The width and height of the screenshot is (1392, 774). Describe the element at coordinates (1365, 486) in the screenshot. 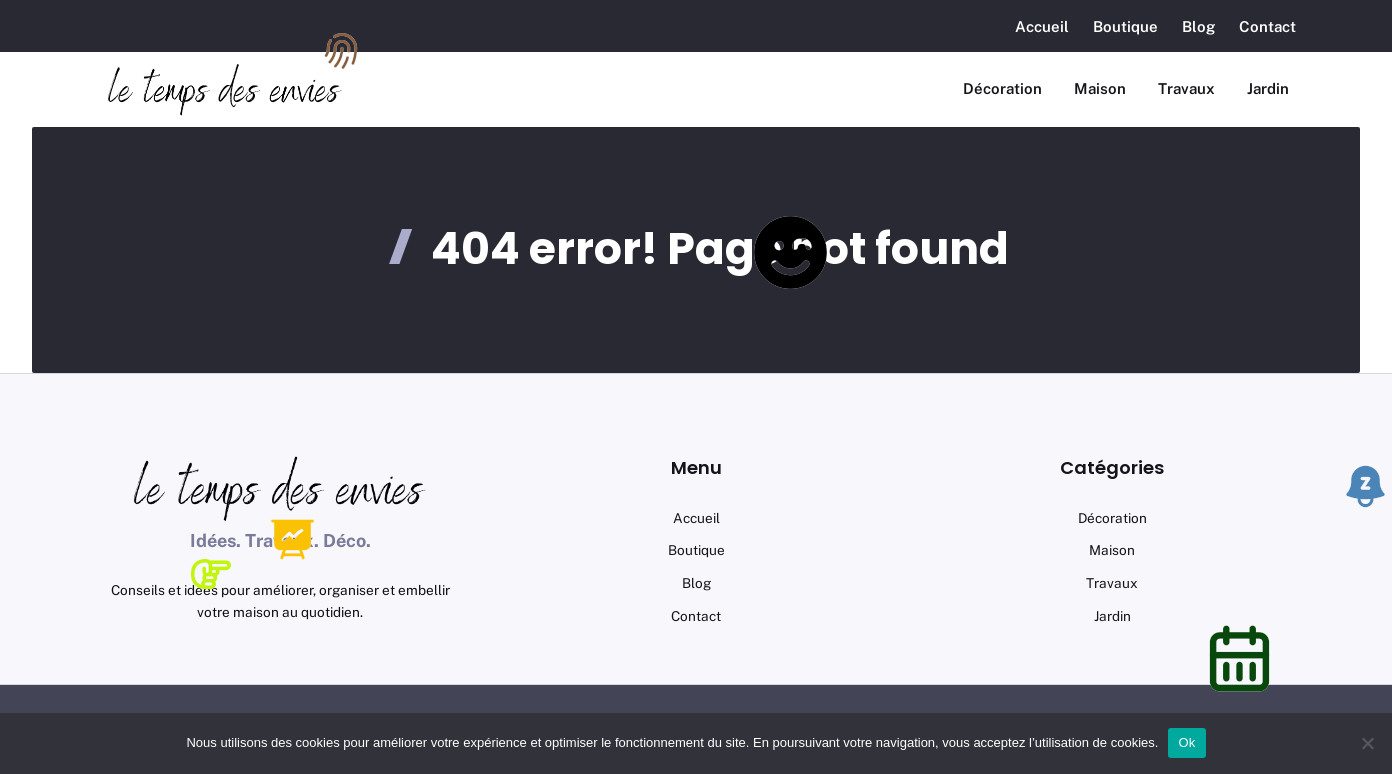

I see `snooze notifications` at that location.